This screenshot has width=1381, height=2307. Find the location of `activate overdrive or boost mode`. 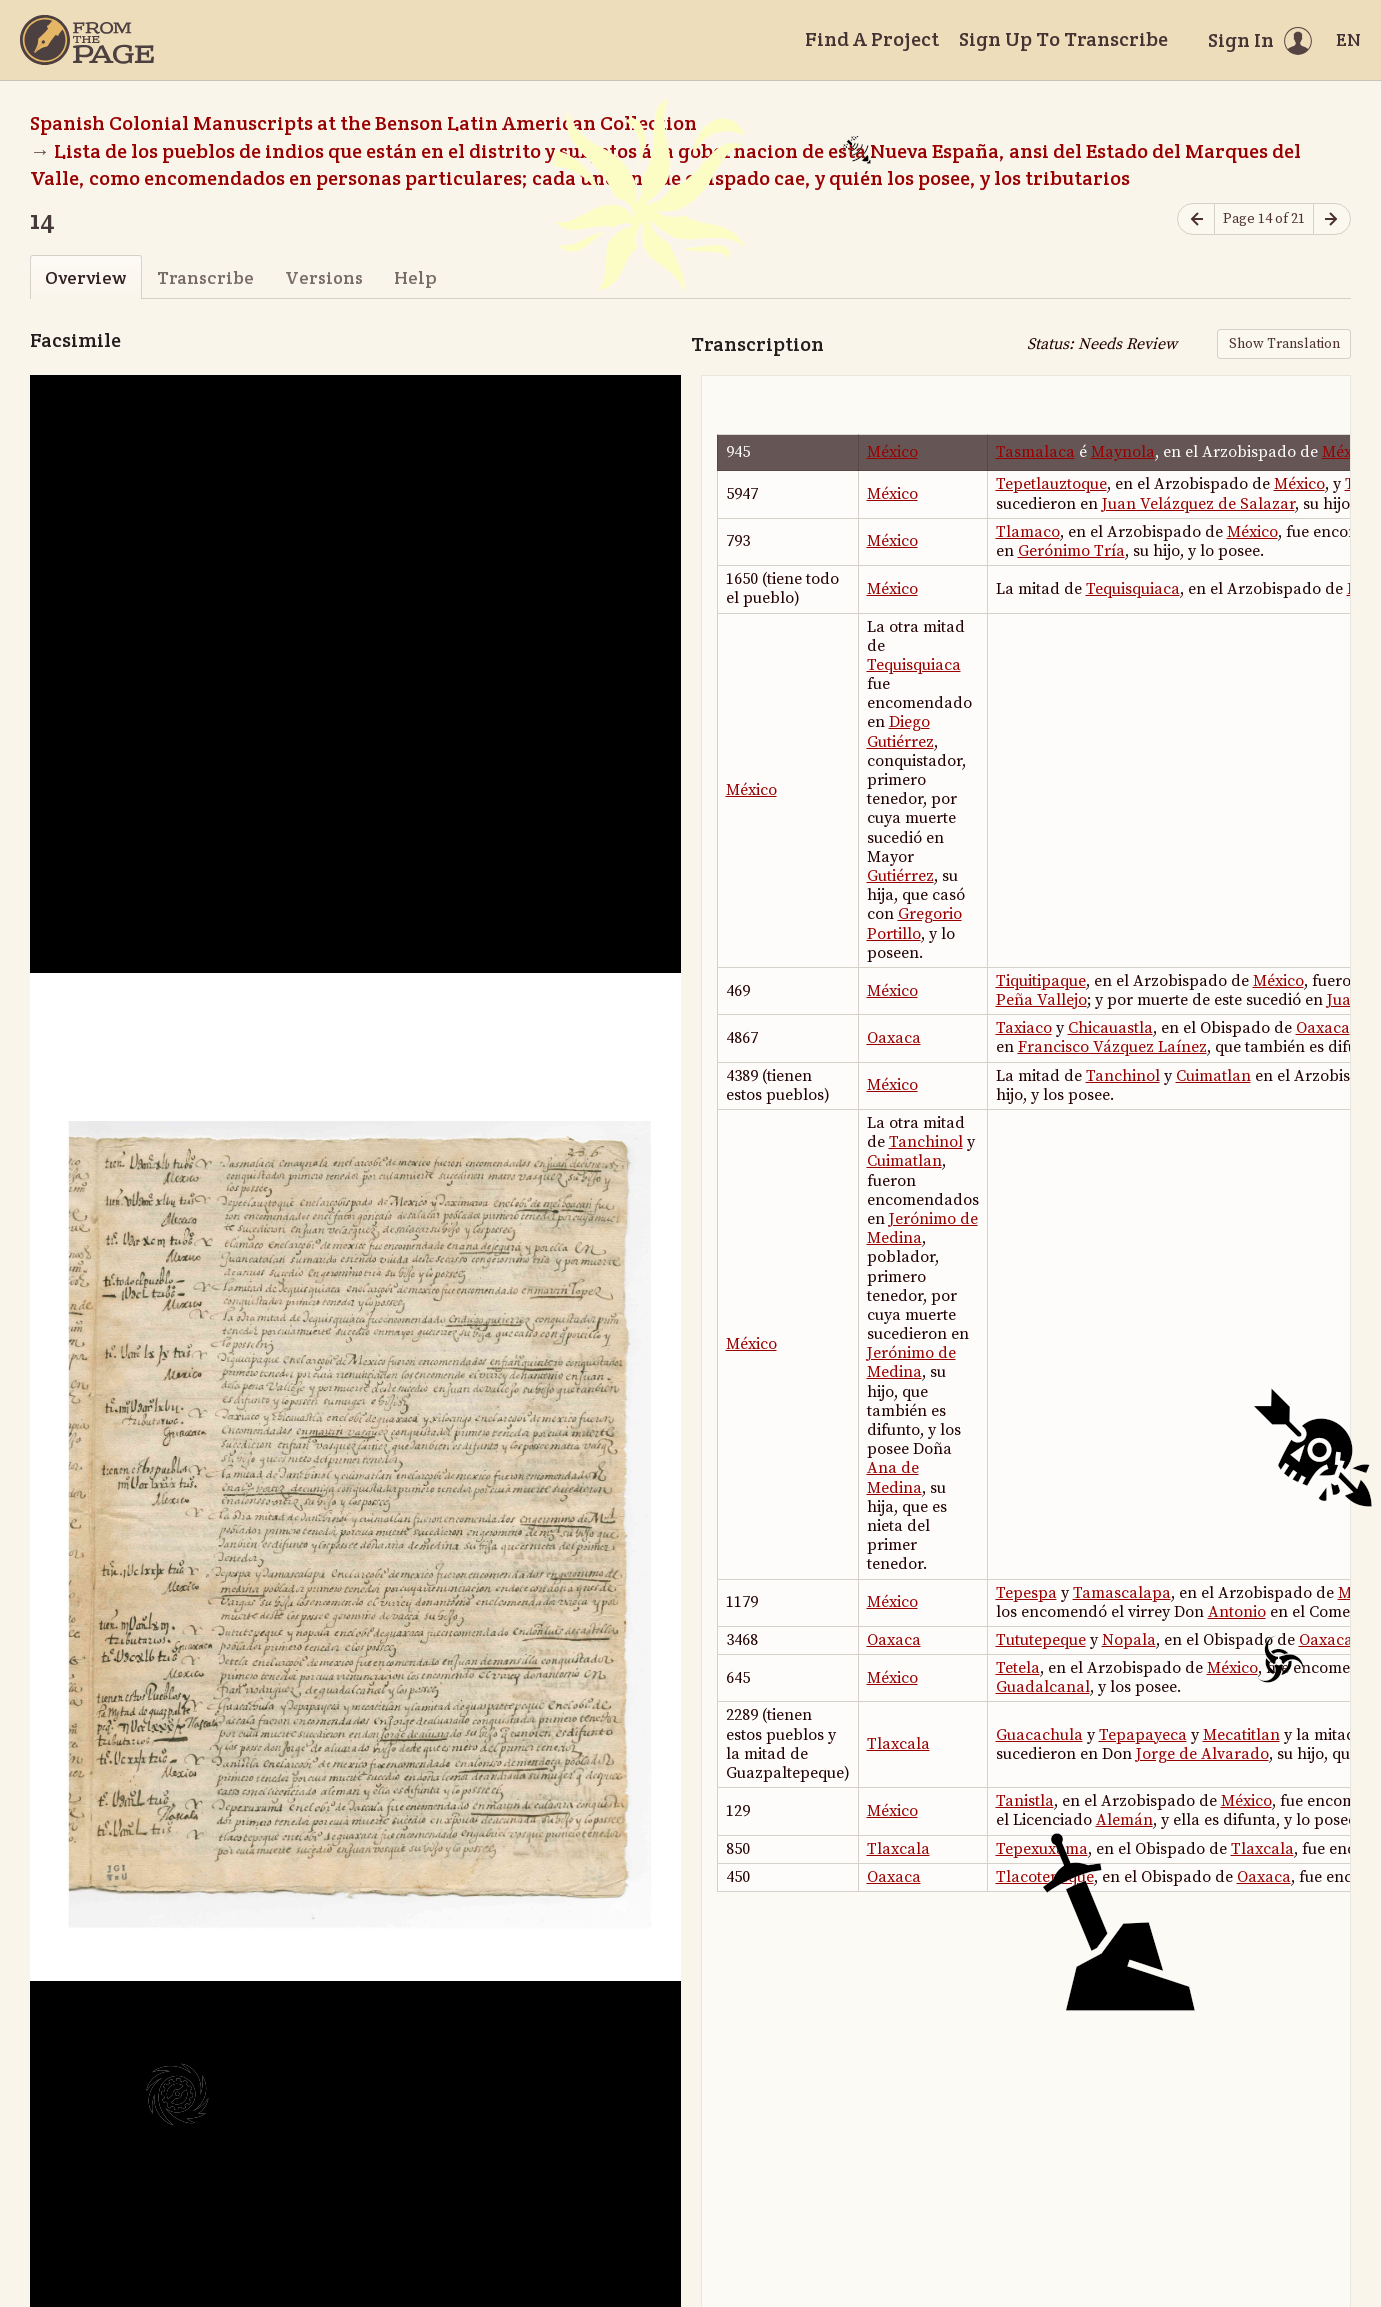

activate overdrive or boost mode is located at coordinates (177, 2094).